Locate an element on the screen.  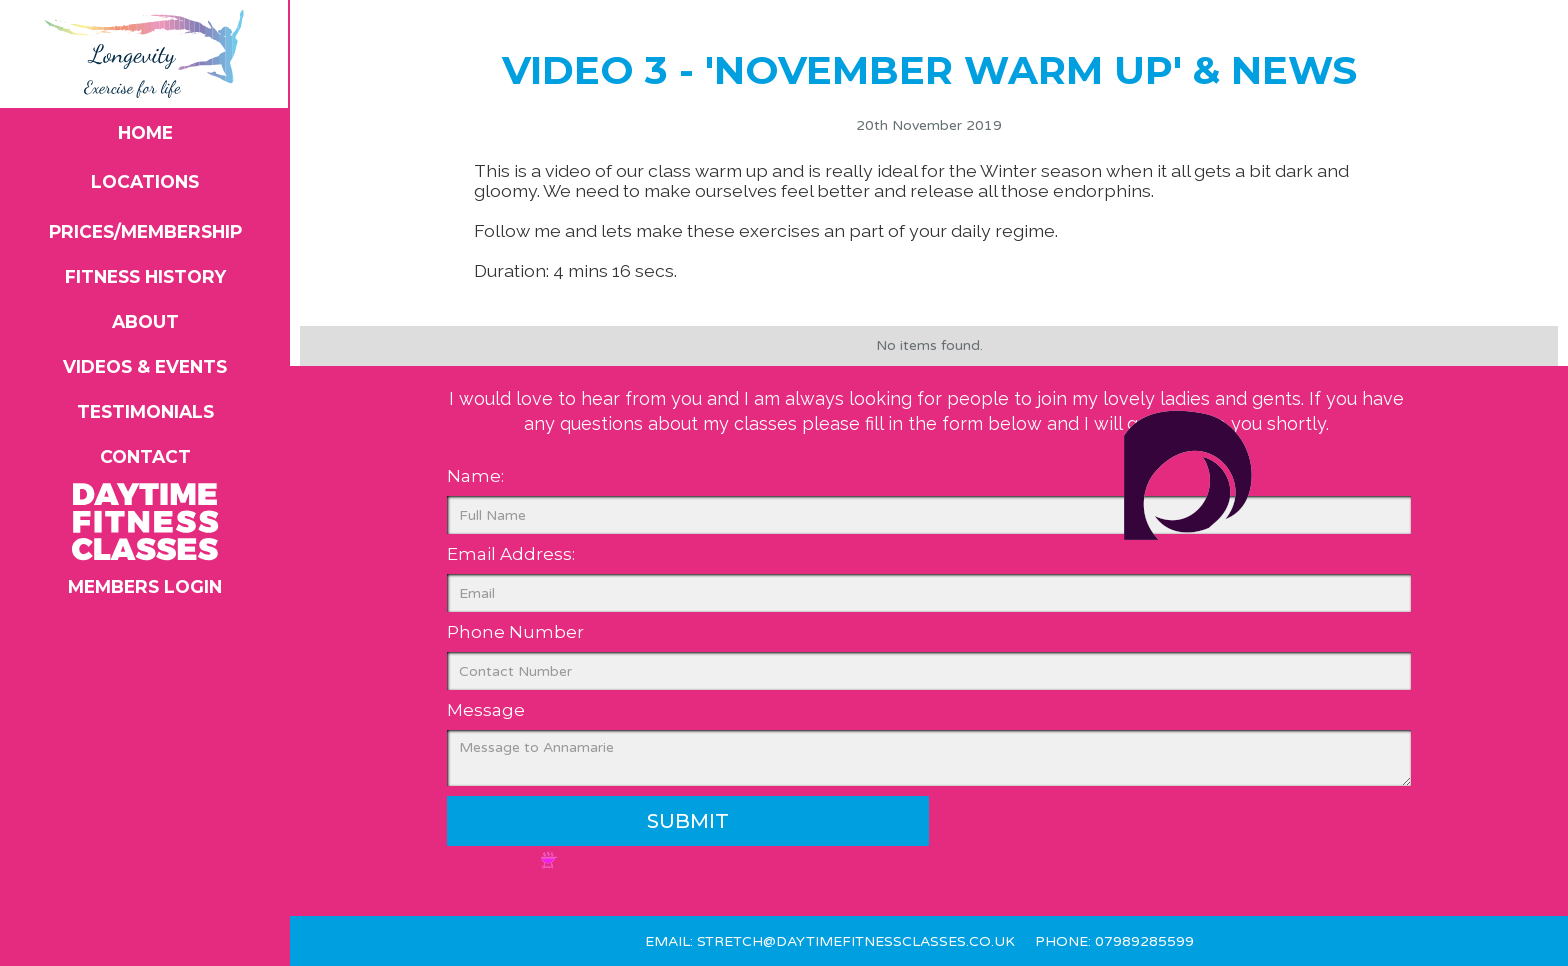
browse outdoor cooking or grilling recipes is located at coordinates (549, 860).